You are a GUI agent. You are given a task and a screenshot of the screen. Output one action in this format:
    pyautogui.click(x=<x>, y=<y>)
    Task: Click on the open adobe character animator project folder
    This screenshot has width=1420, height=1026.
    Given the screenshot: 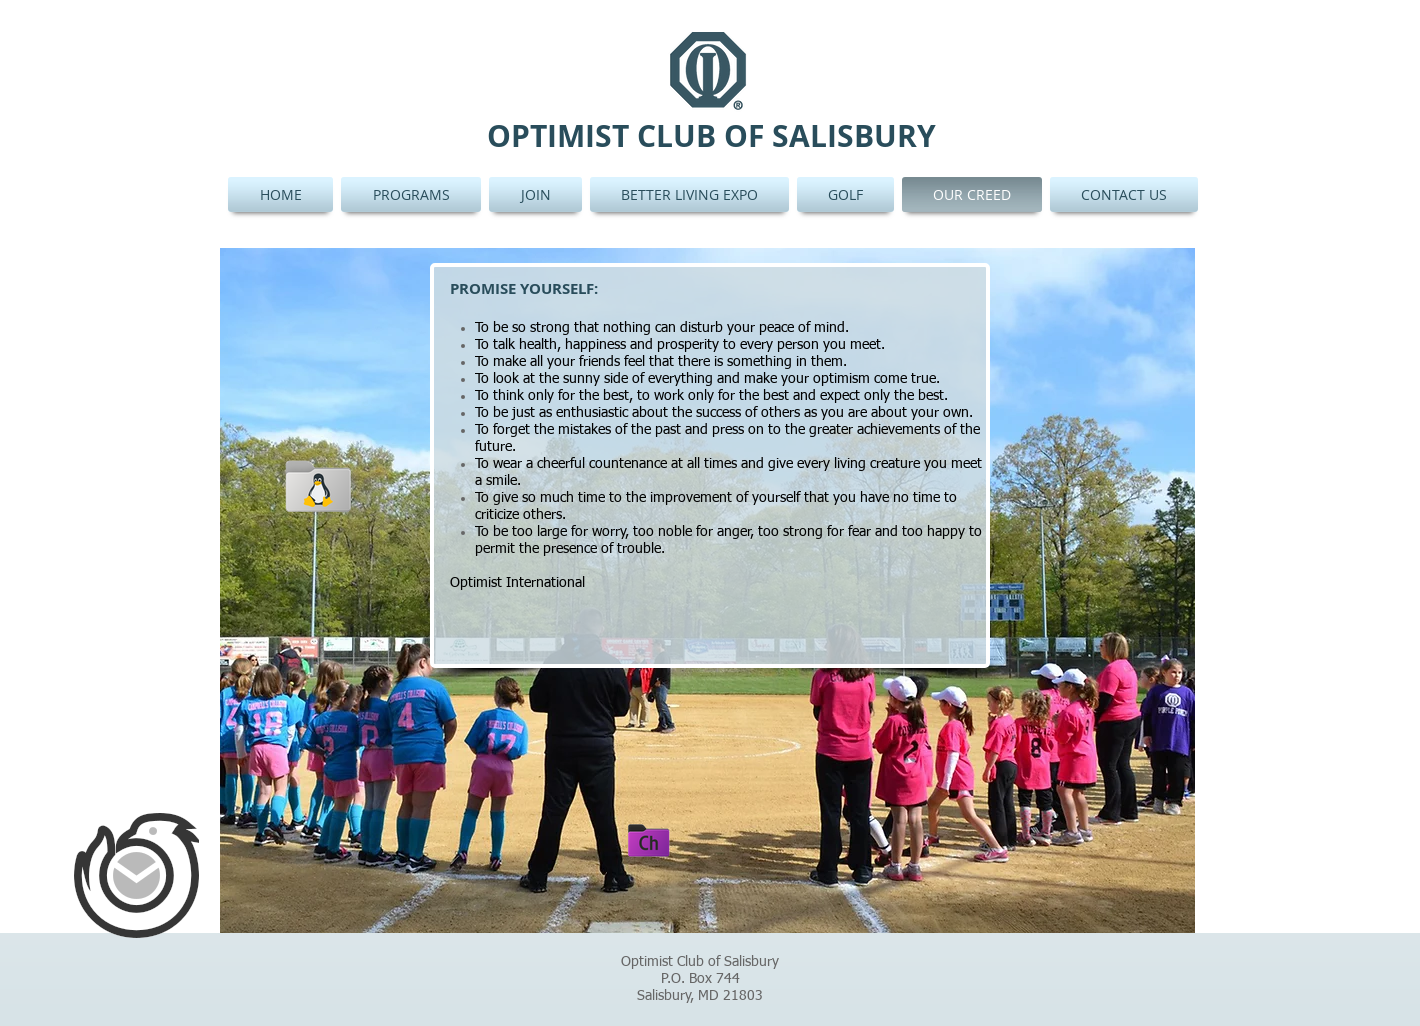 What is the action you would take?
    pyautogui.click(x=648, y=841)
    